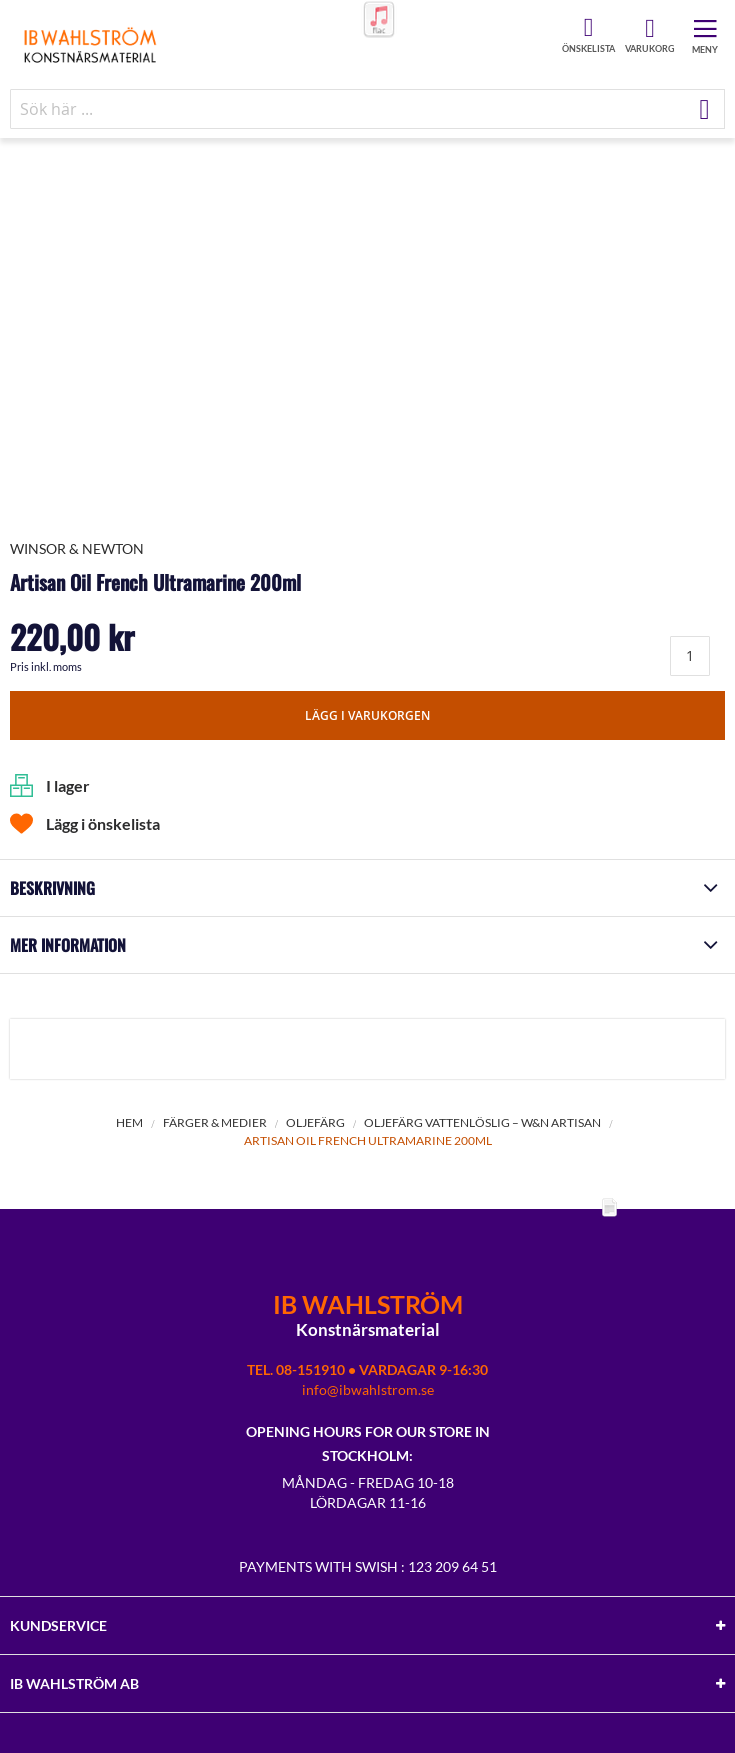 Image resolution: width=735 pixels, height=1753 pixels. What do you see at coordinates (609, 1207) in the screenshot?
I see `open a text file` at bounding box center [609, 1207].